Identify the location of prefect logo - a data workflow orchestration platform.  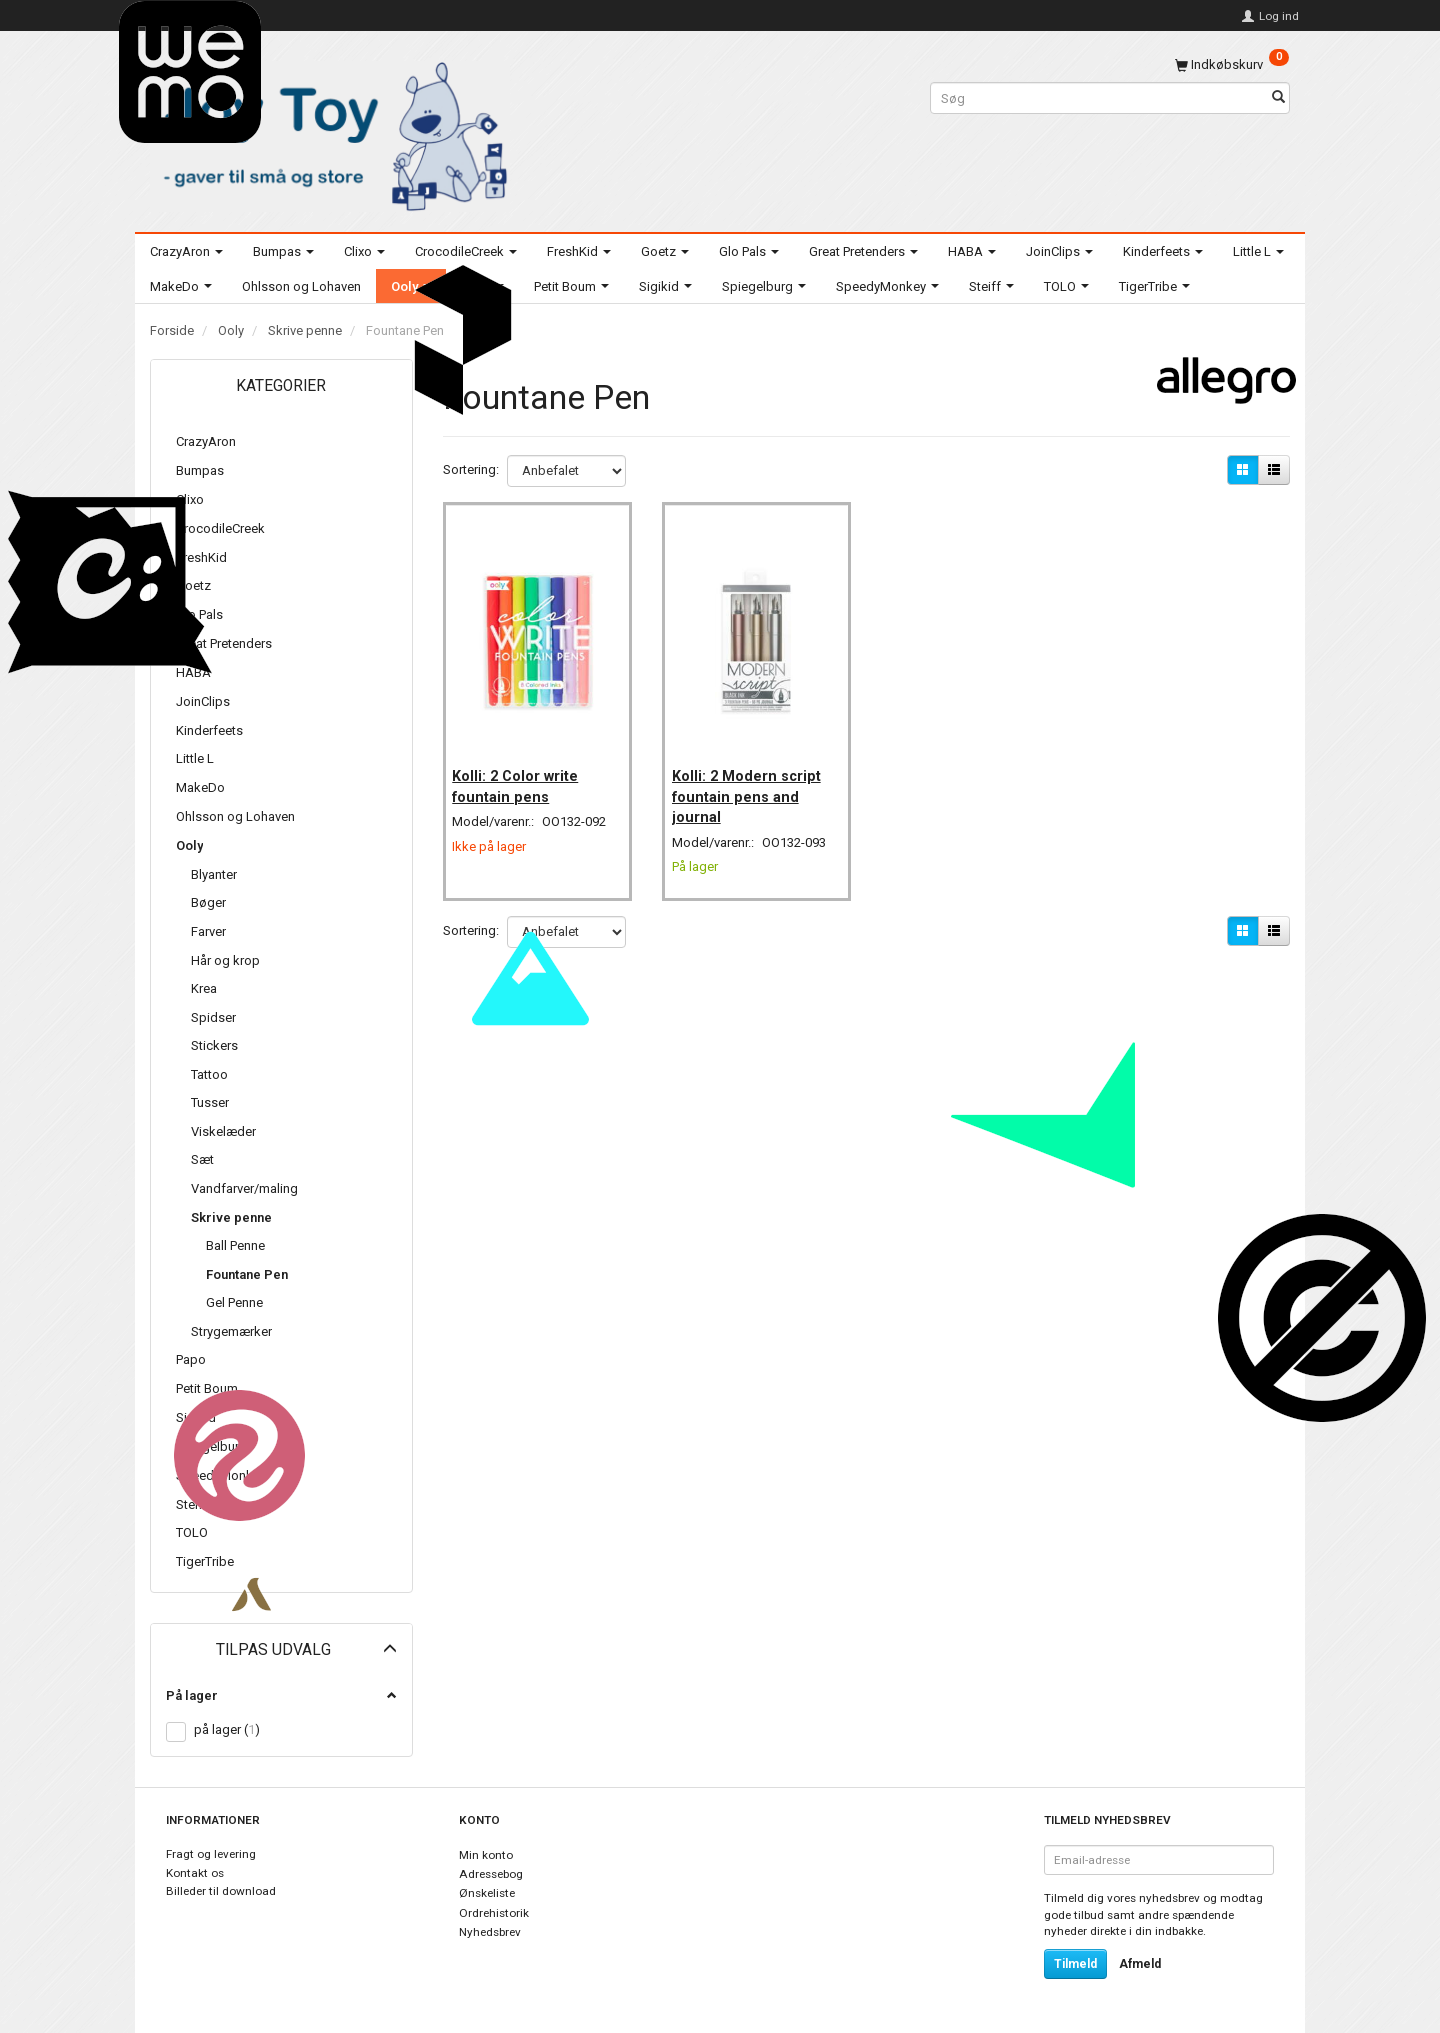
(463, 340).